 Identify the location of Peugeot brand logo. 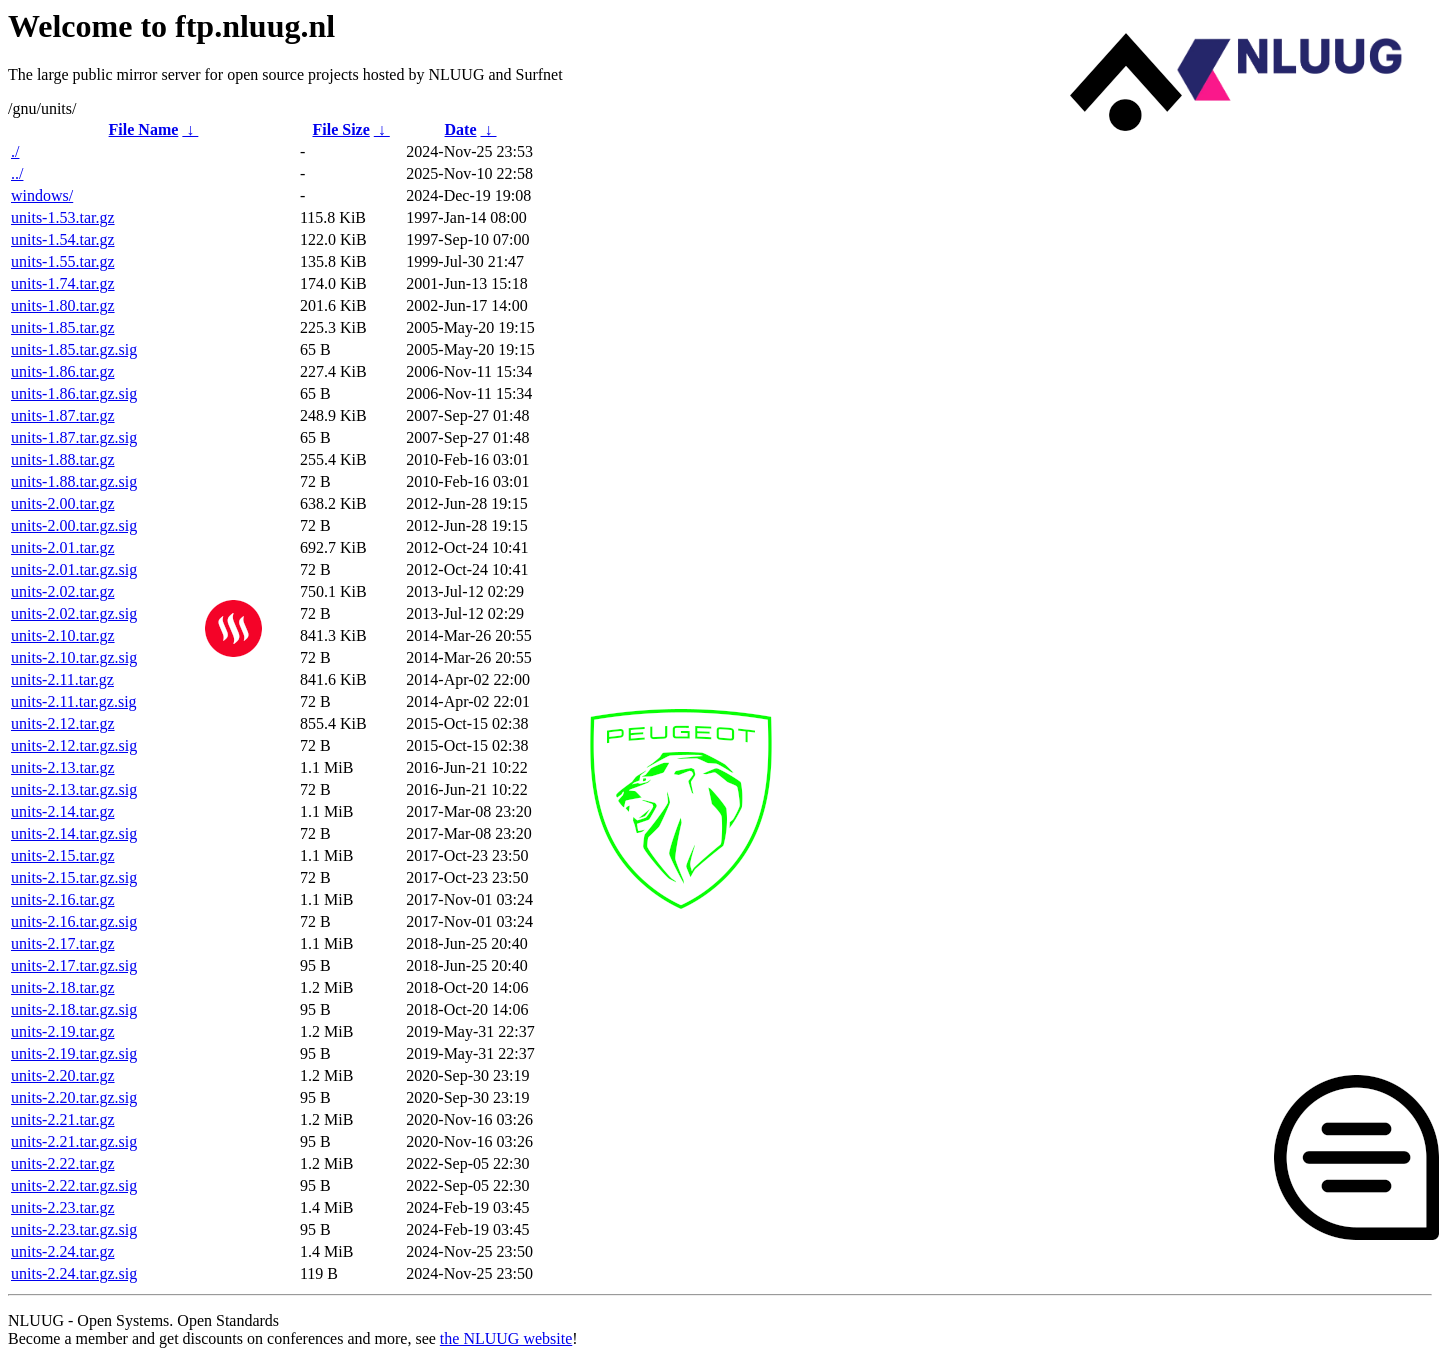
(681, 809).